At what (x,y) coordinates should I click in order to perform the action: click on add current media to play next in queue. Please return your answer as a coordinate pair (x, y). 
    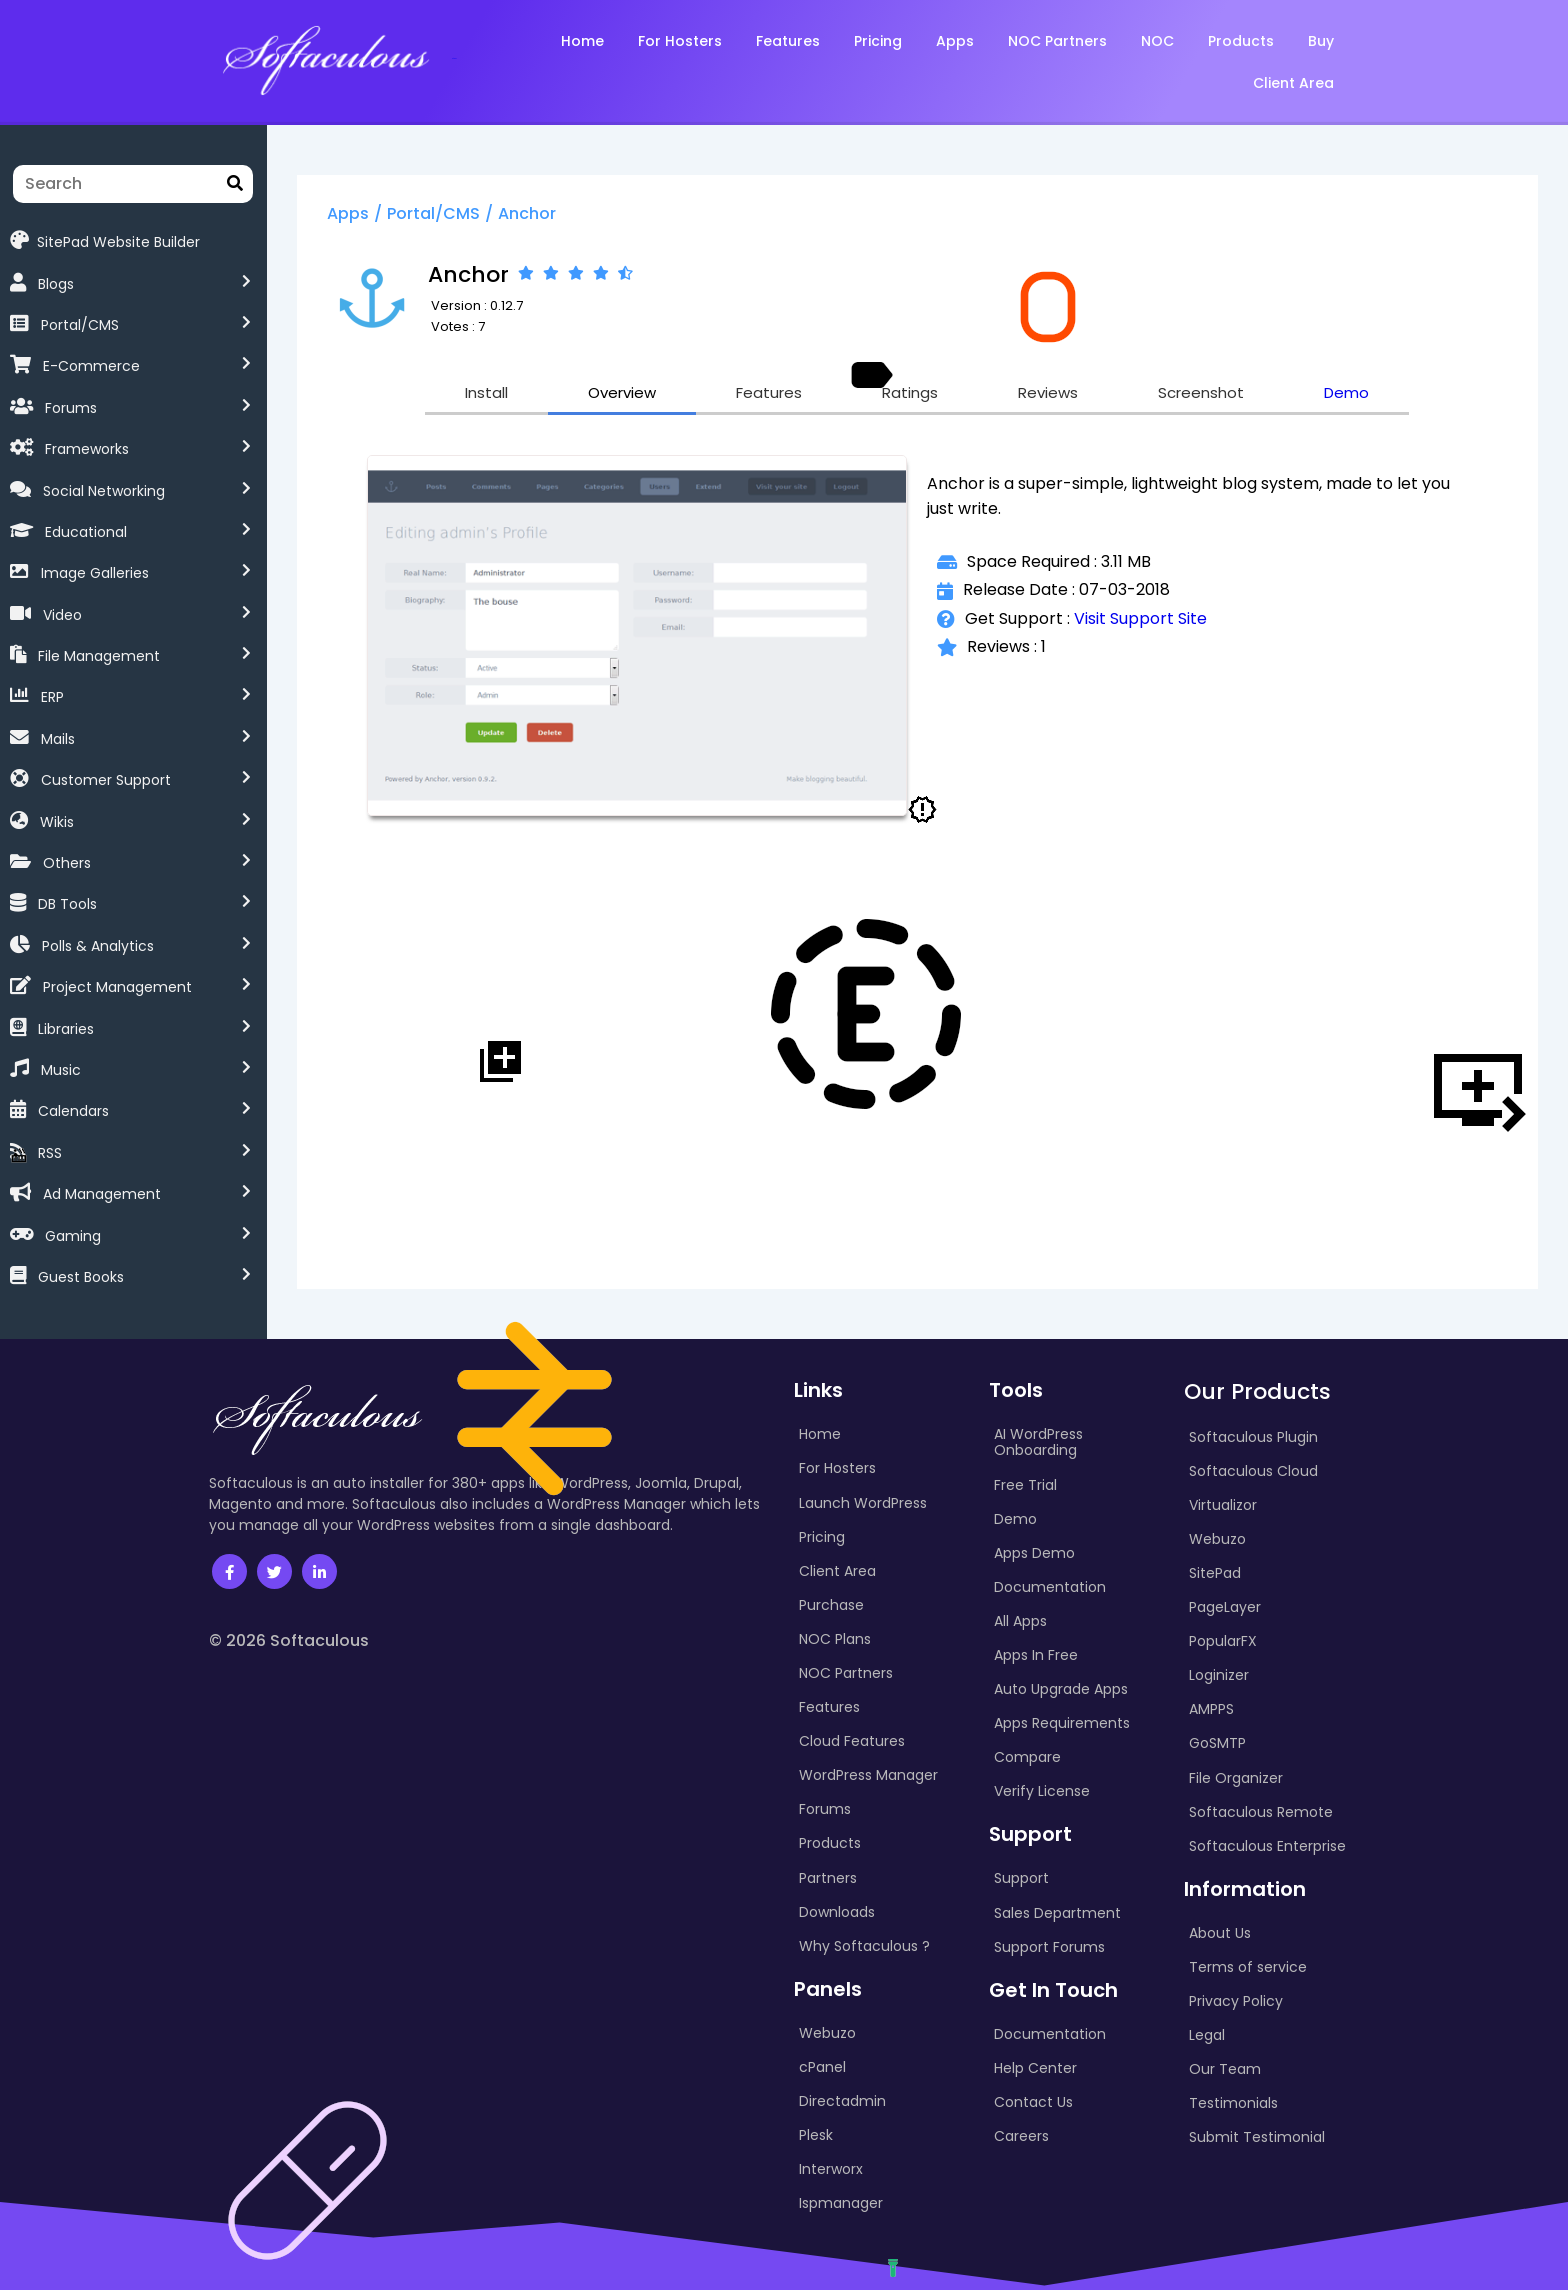
    Looking at the image, I should click on (1478, 1090).